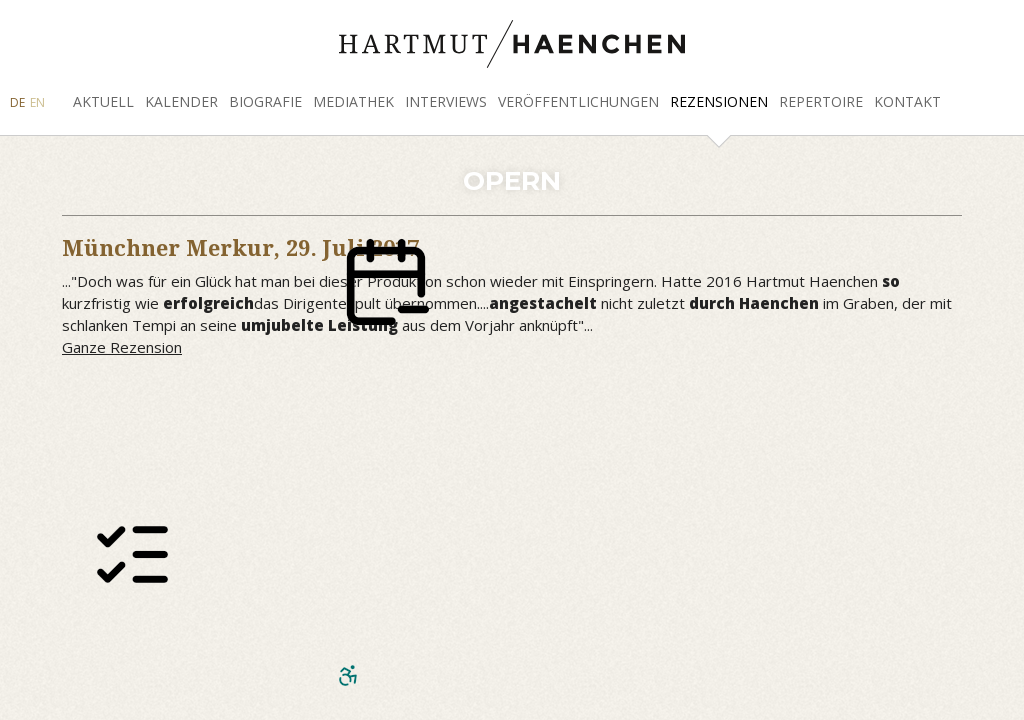 The image size is (1024, 720). What do you see at coordinates (348, 675) in the screenshot?
I see `access accessibility settings` at bounding box center [348, 675].